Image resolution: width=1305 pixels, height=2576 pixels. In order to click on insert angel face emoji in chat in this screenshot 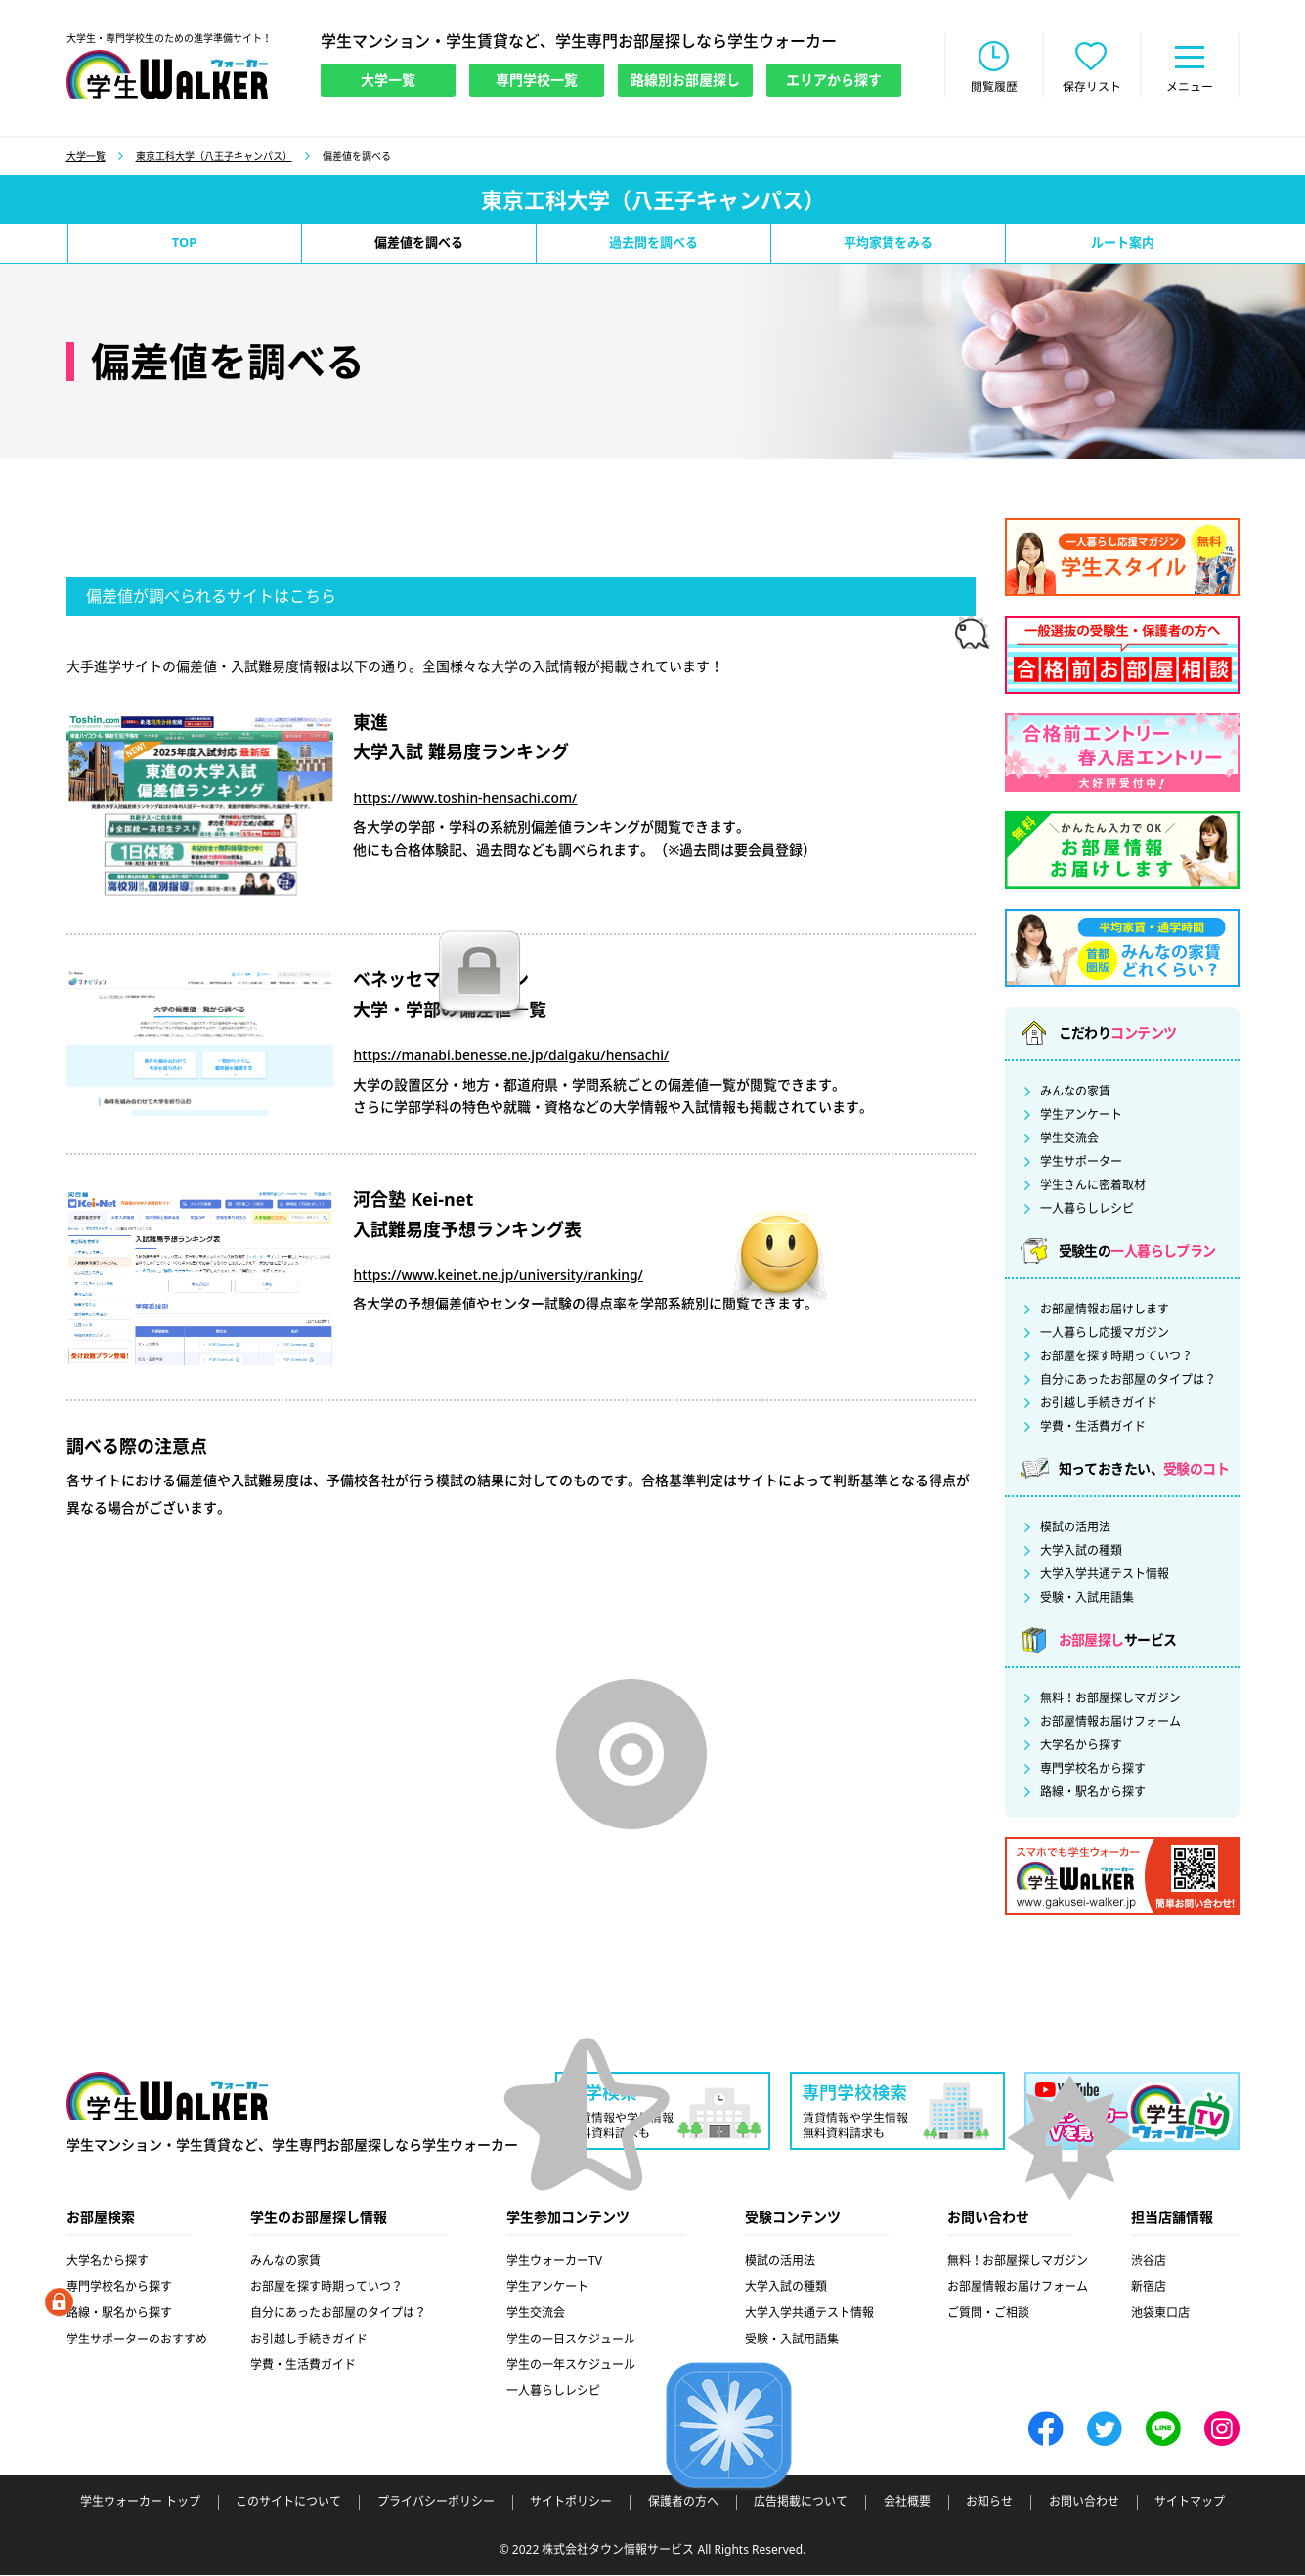, I will do `click(780, 1258)`.